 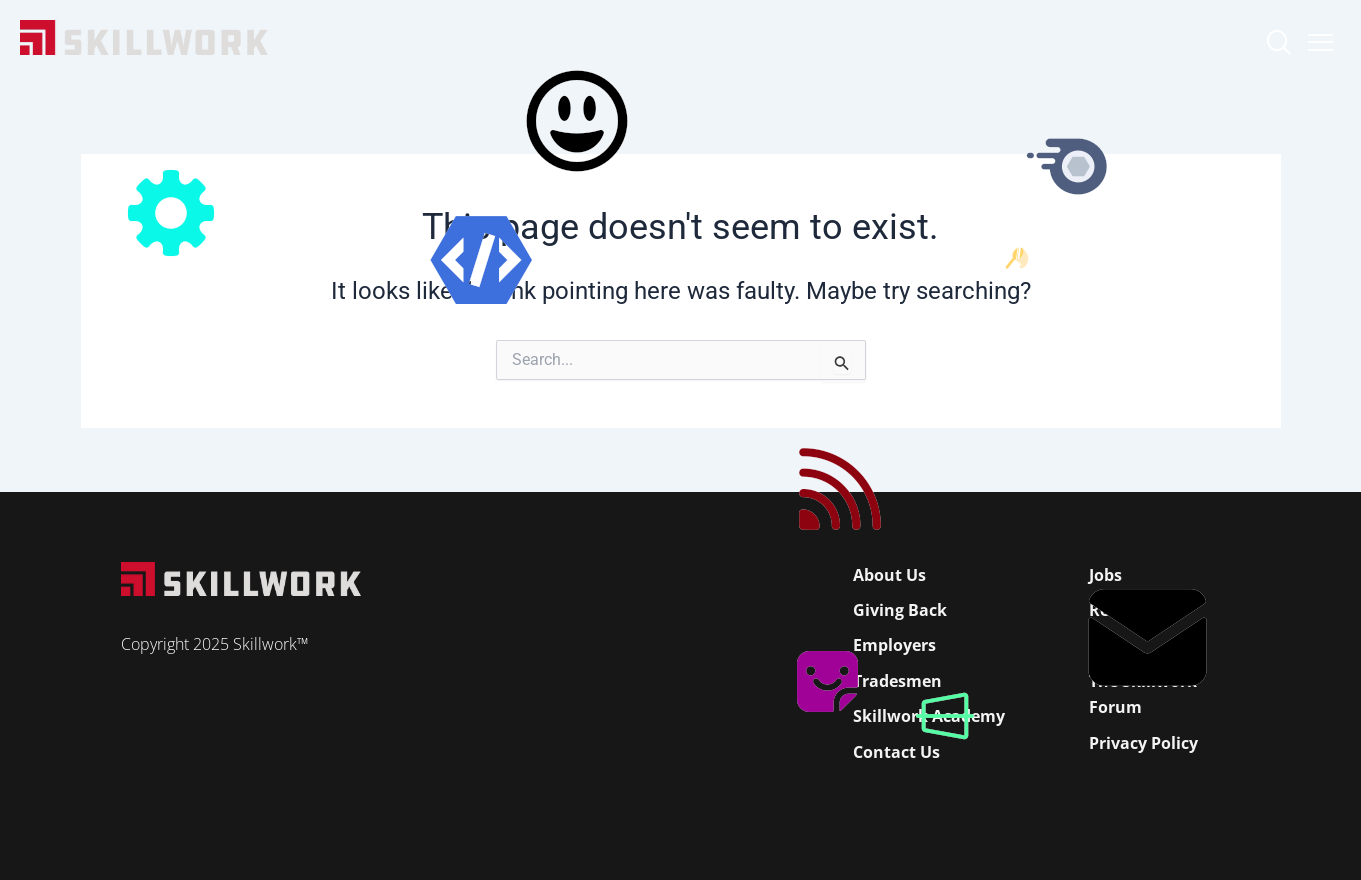 What do you see at coordinates (840, 489) in the screenshot?
I see `check connection latency or network status` at bounding box center [840, 489].